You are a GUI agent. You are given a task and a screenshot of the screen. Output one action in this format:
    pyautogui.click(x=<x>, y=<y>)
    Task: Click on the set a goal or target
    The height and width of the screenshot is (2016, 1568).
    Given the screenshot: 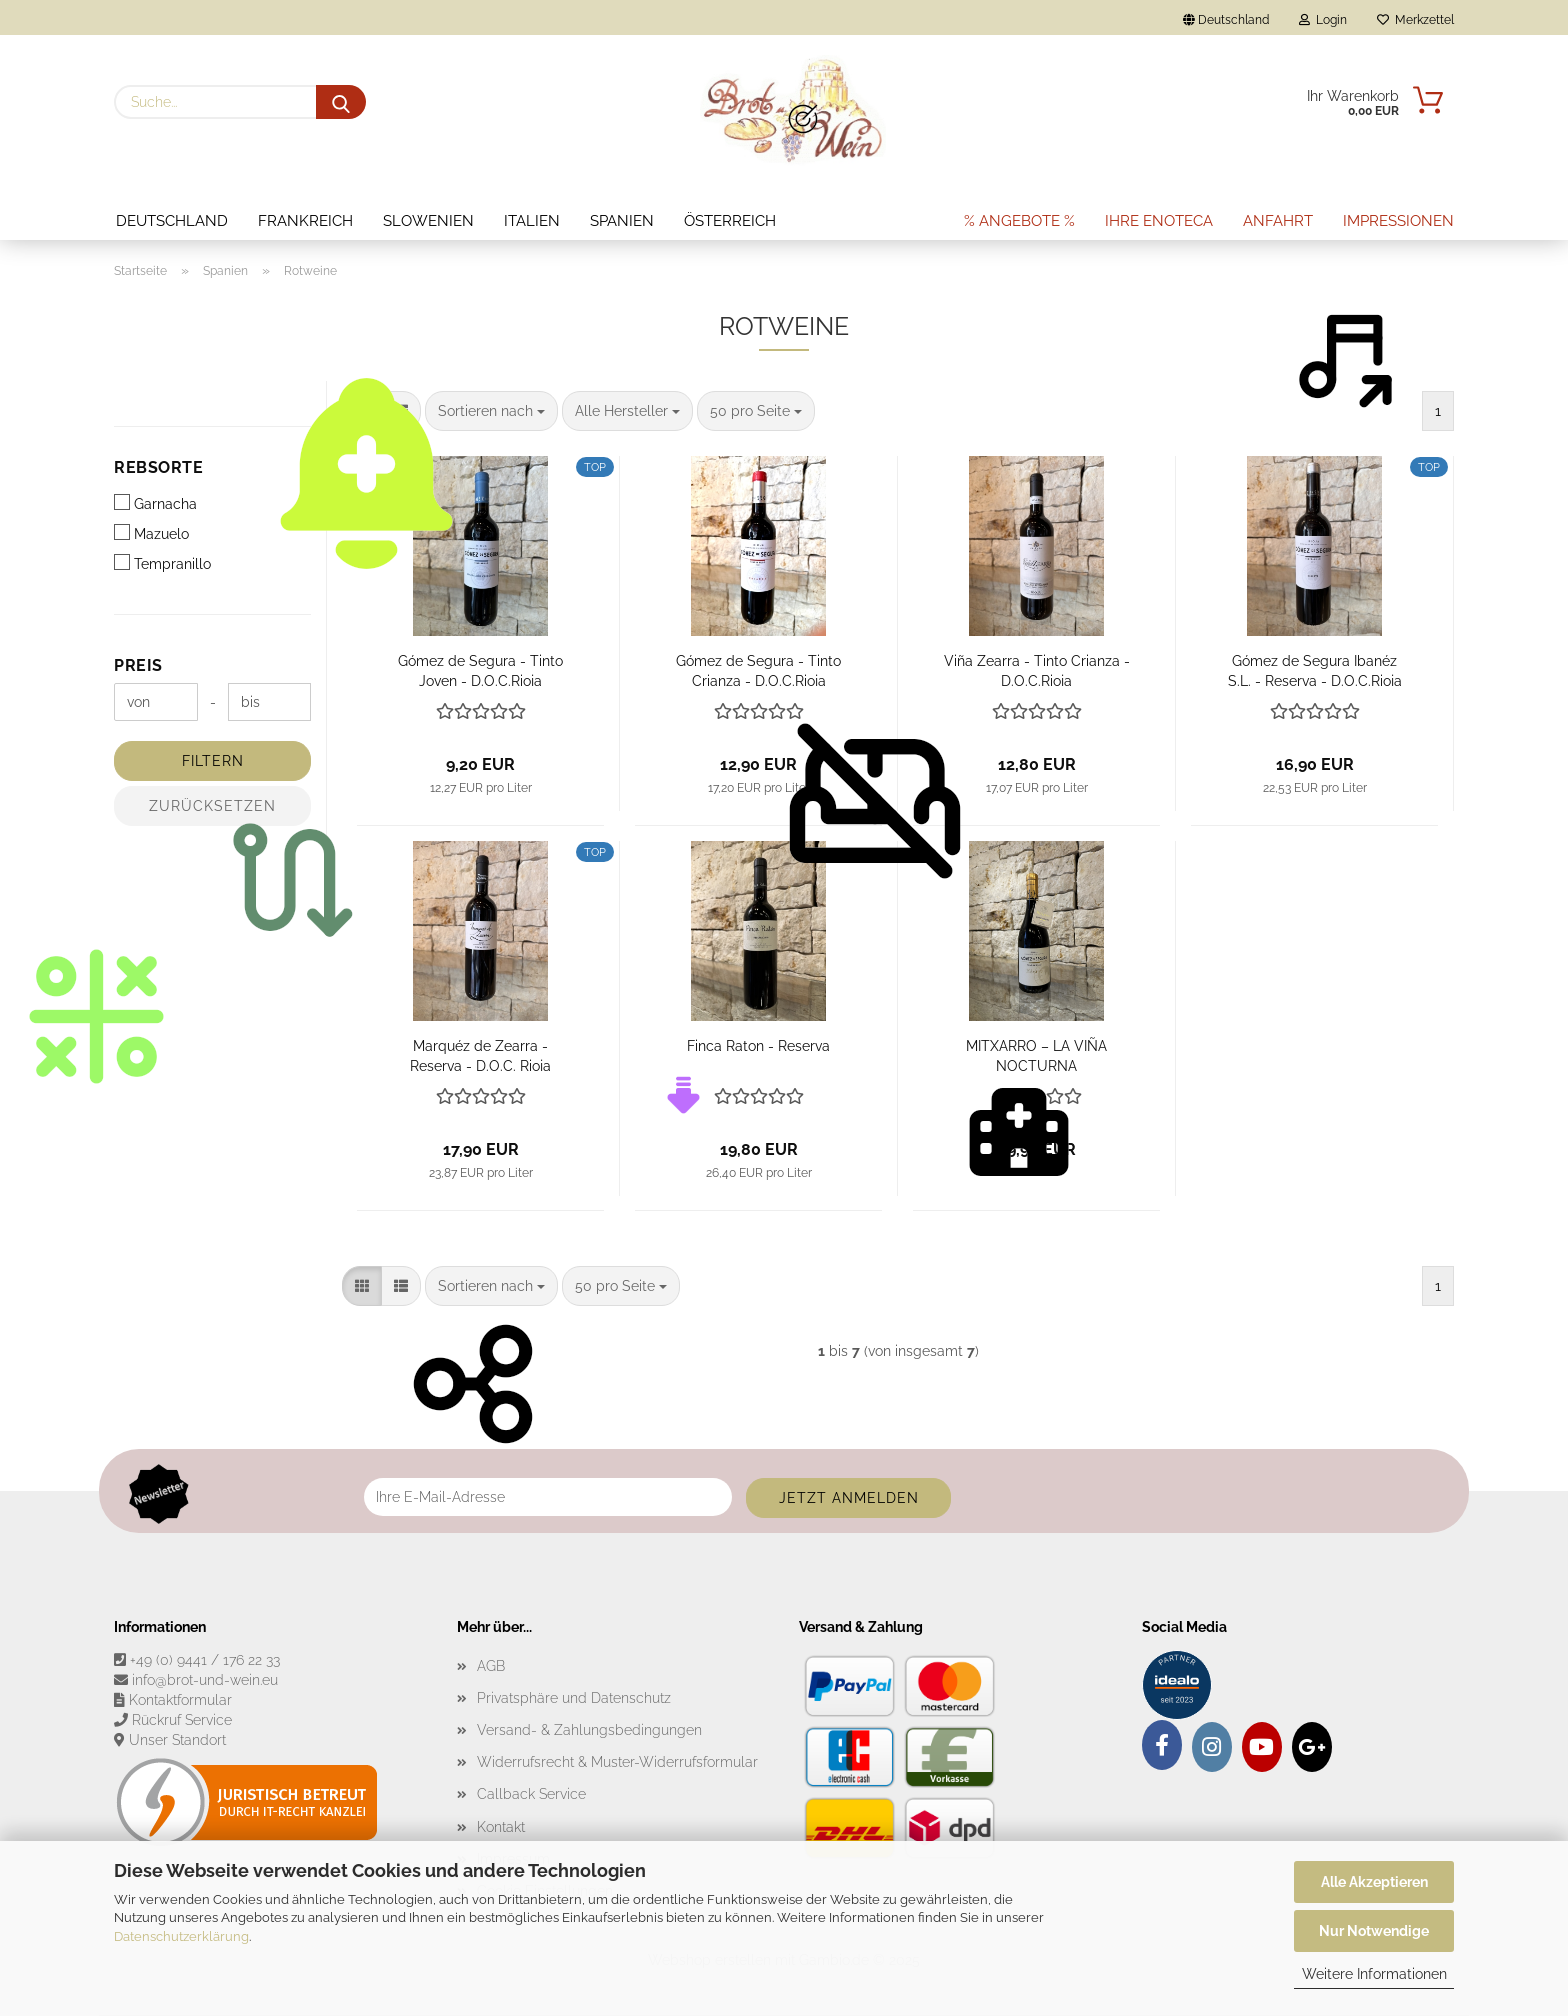 What is the action you would take?
    pyautogui.click(x=803, y=119)
    